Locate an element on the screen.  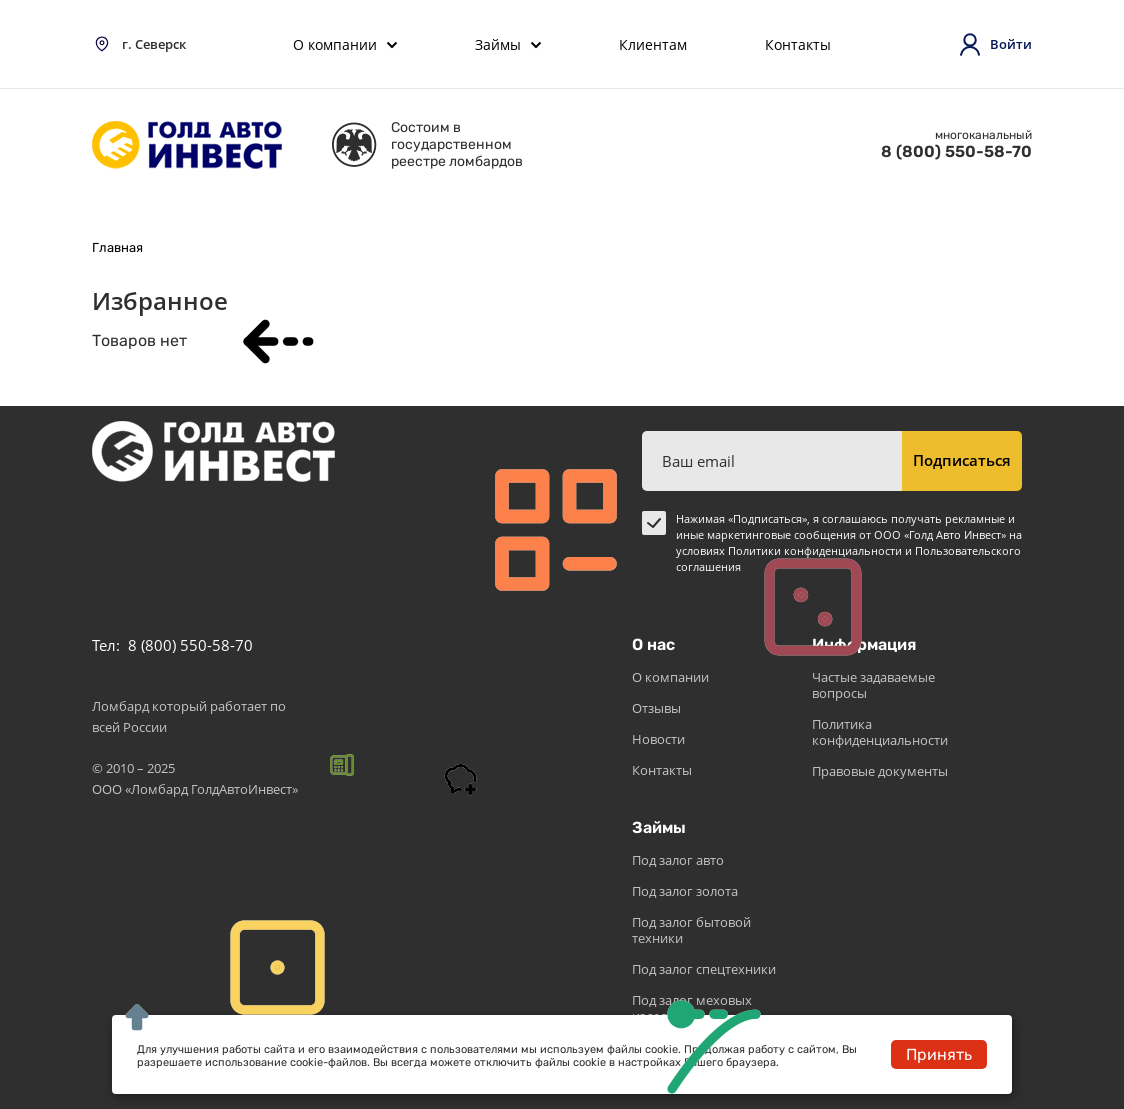
randomize or shuffle content is located at coordinates (813, 607).